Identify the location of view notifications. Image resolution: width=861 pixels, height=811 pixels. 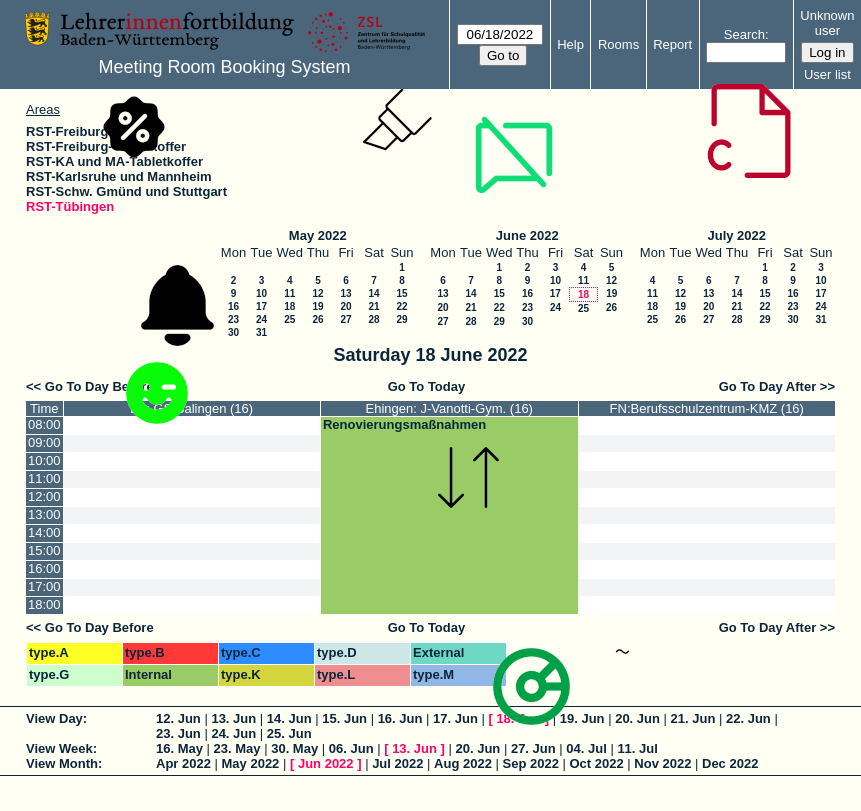
(177, 305).